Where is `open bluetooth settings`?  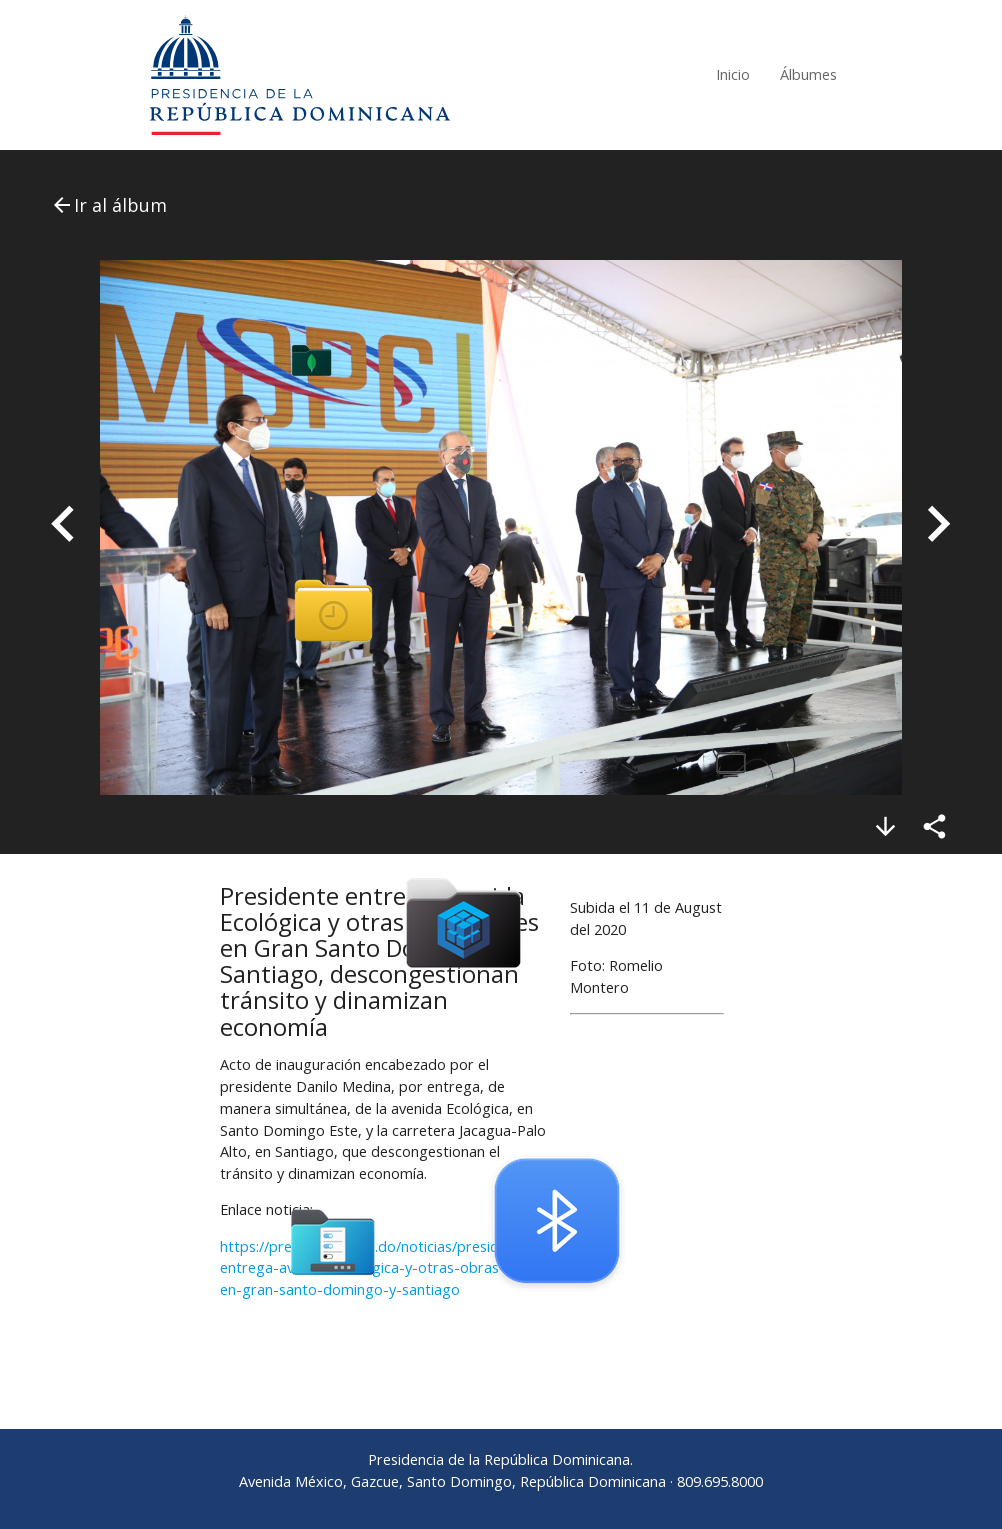
open bluetooth settings is located at coordinates (557, 1223).